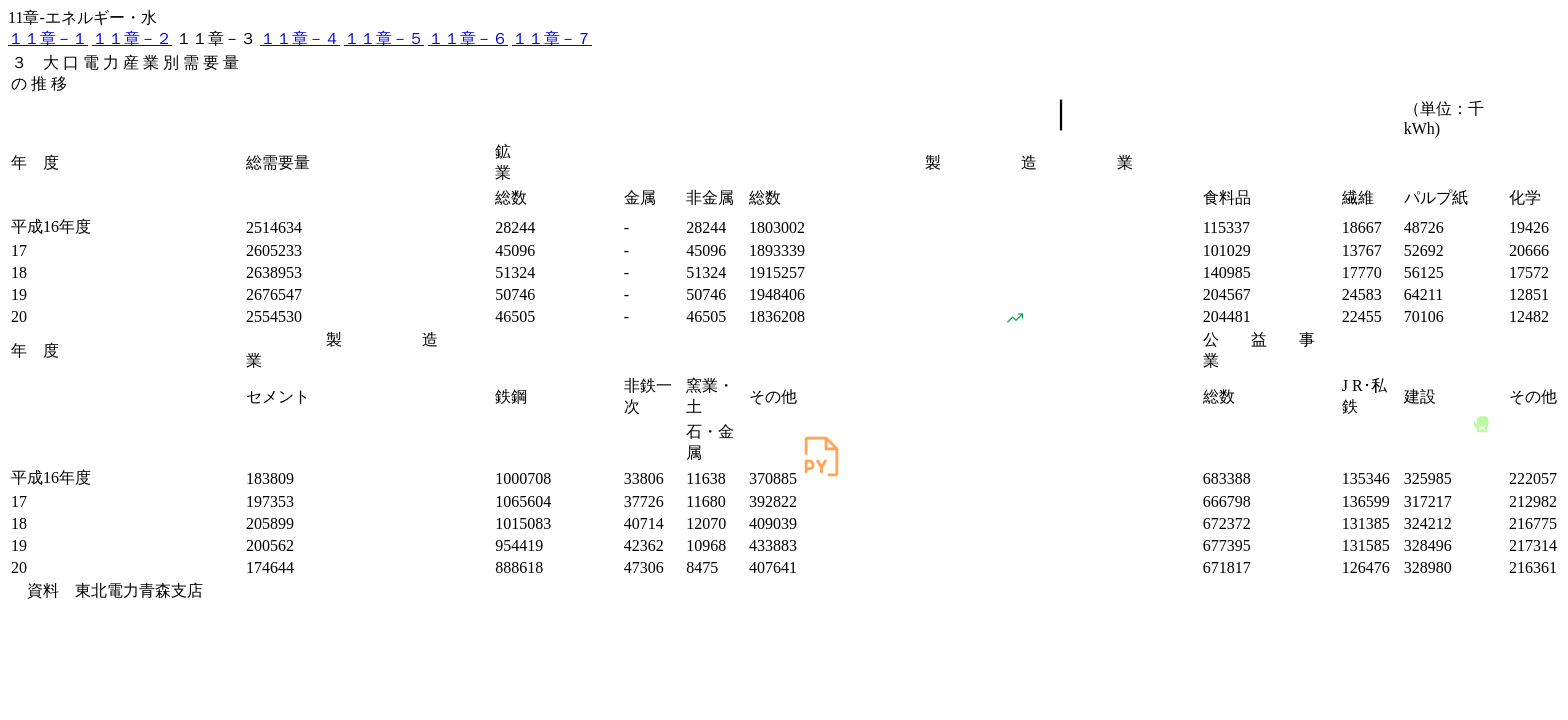 This screenshot has width=1568, height=720. Describe the element at coordinates (1015, 318) in the screenshot. I see `view trending or popular content` at that location.